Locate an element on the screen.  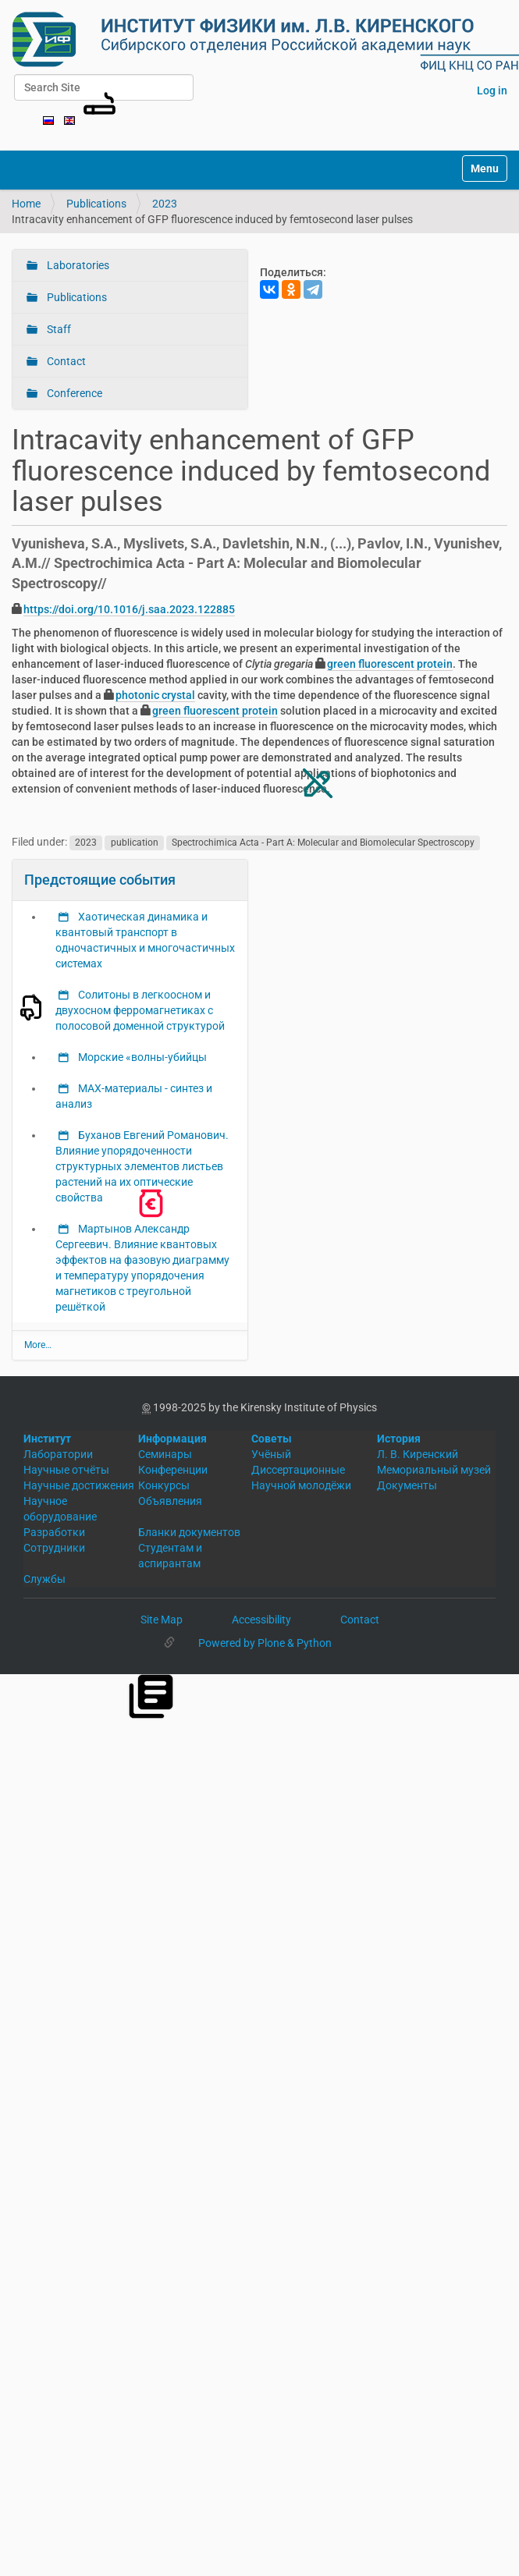
editing is disabled is located at coordinates (318, 783).